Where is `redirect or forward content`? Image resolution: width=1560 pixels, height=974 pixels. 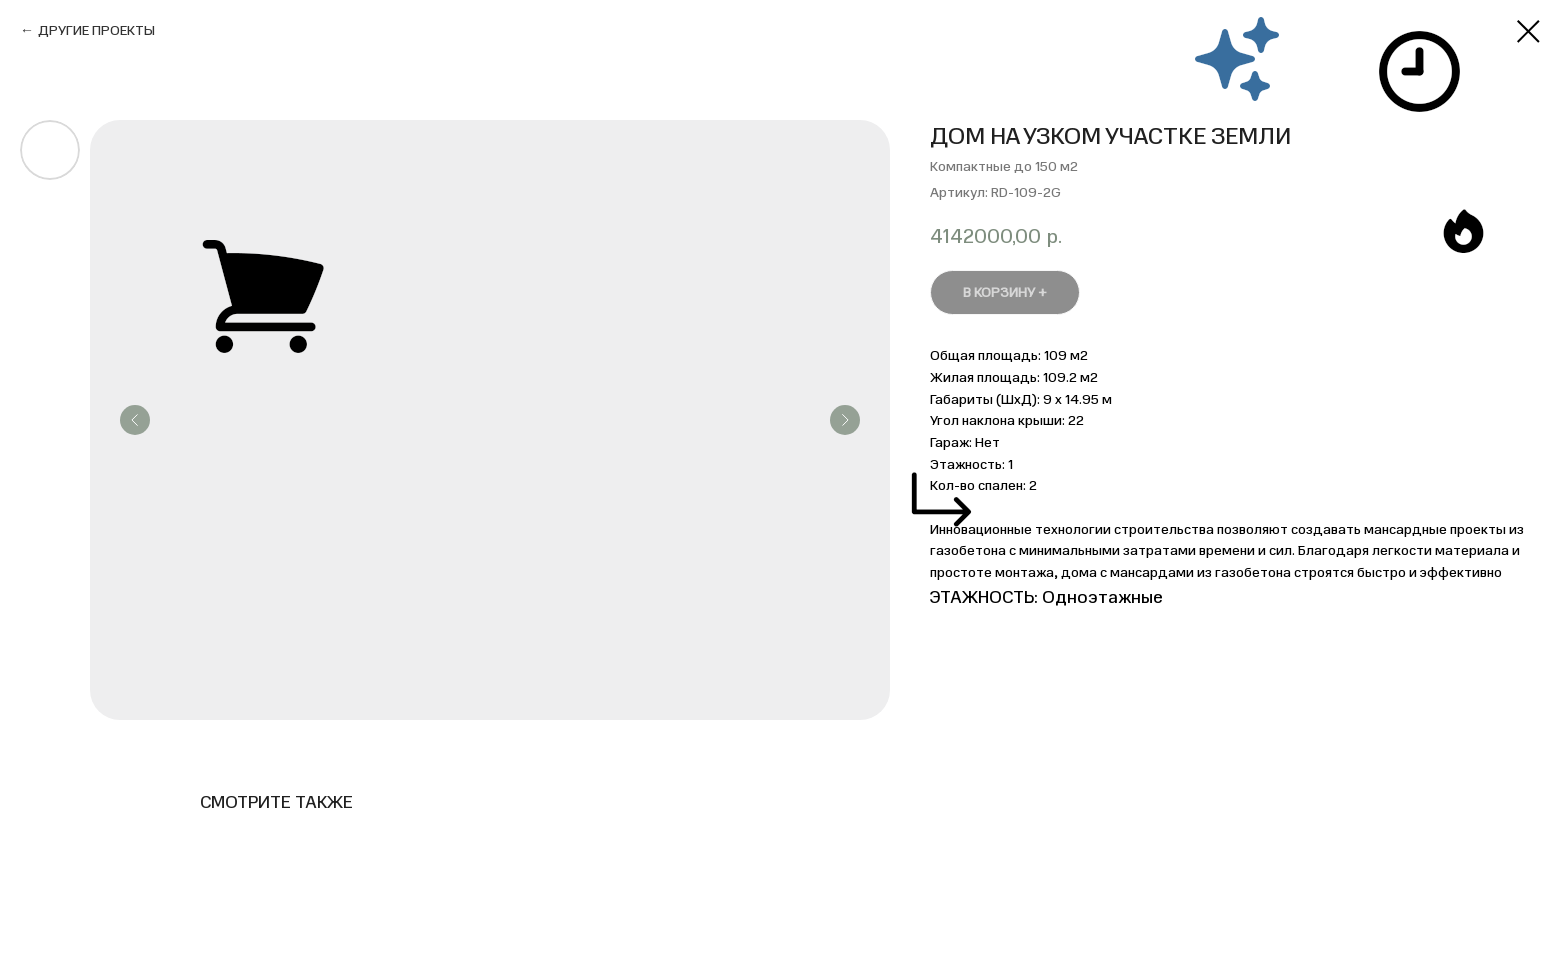 redirect or forward content is located at coordinates (941, 499).